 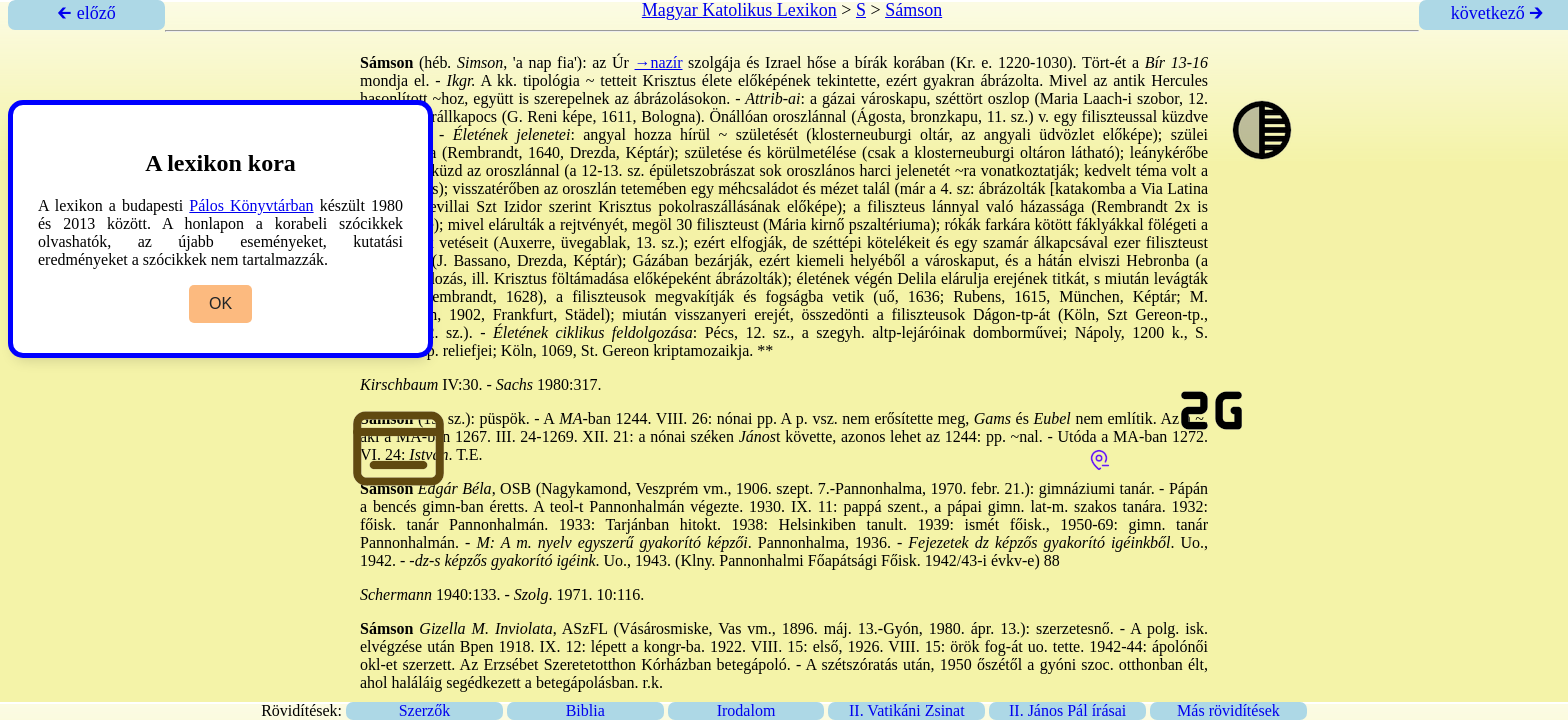 I want to click on indicates 2G cellular network connection, so click(x=1211, y=410).